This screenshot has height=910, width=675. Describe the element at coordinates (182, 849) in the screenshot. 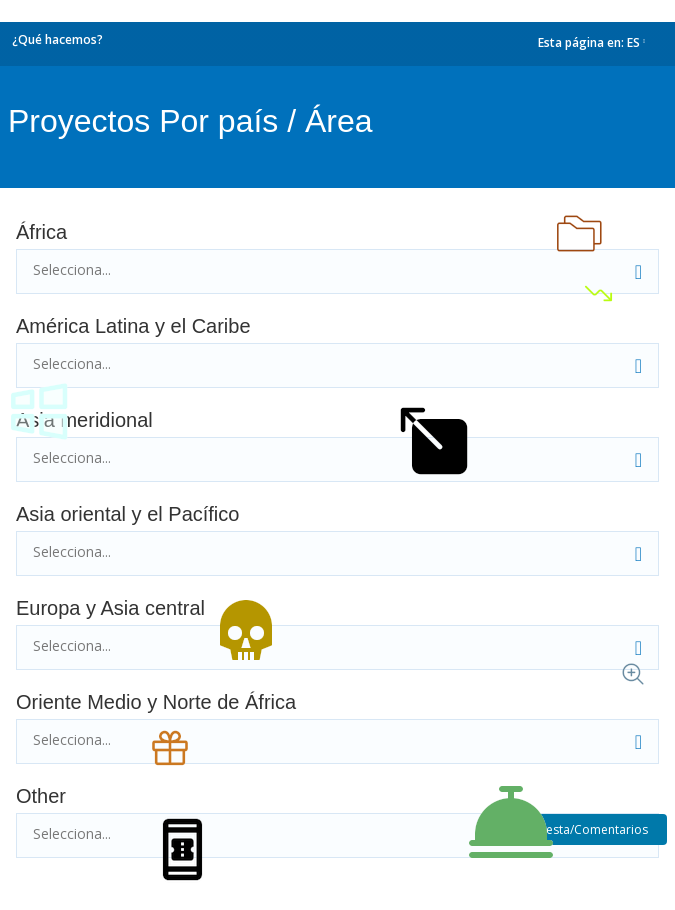

I see `book an appointment or reservation online` at that location.